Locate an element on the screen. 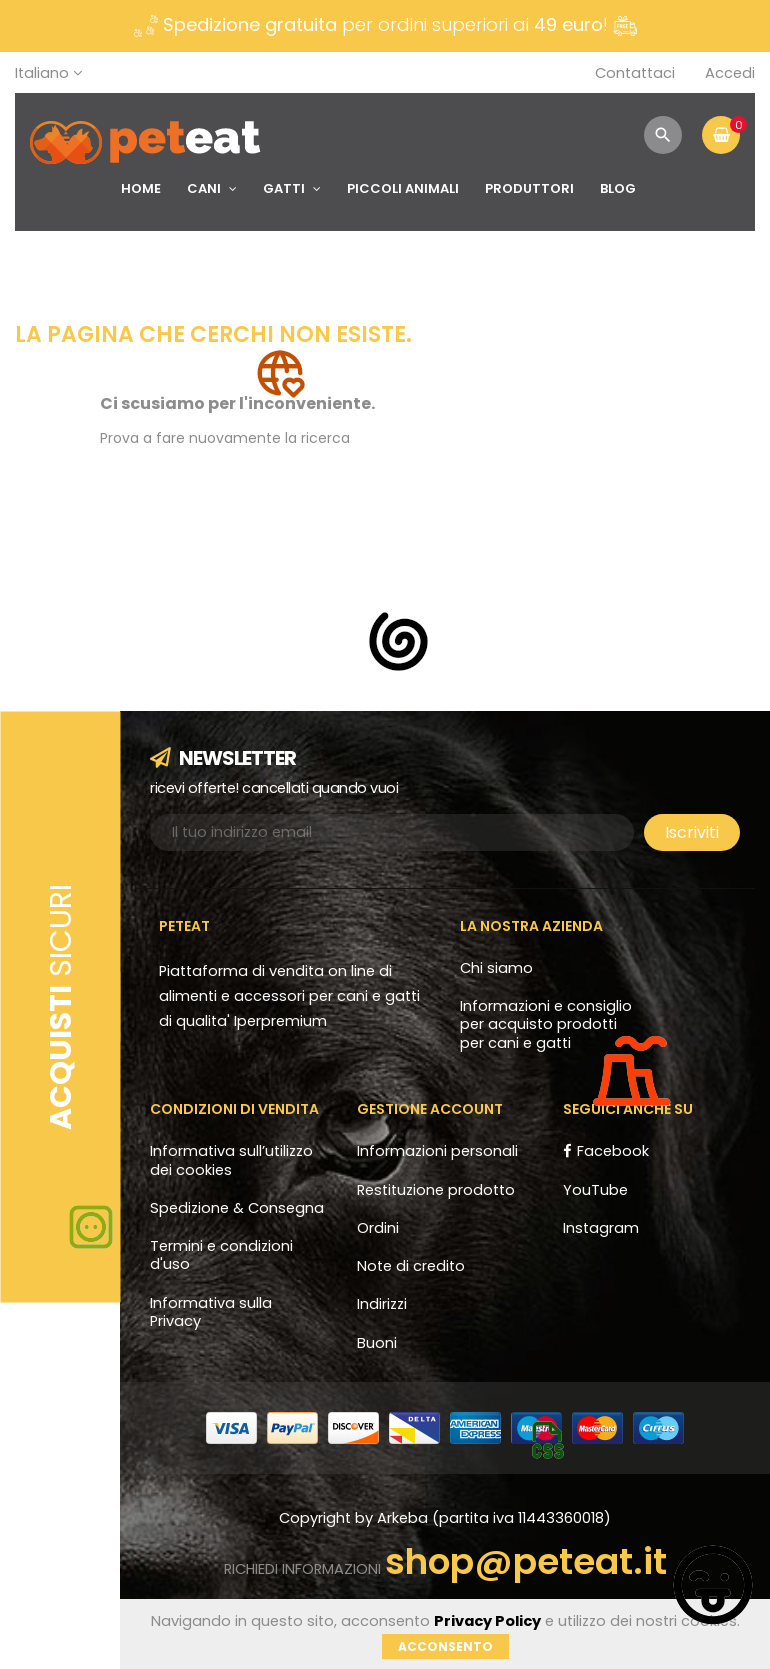  select tumble dry normal setting is located at coordinates (91, 1227).